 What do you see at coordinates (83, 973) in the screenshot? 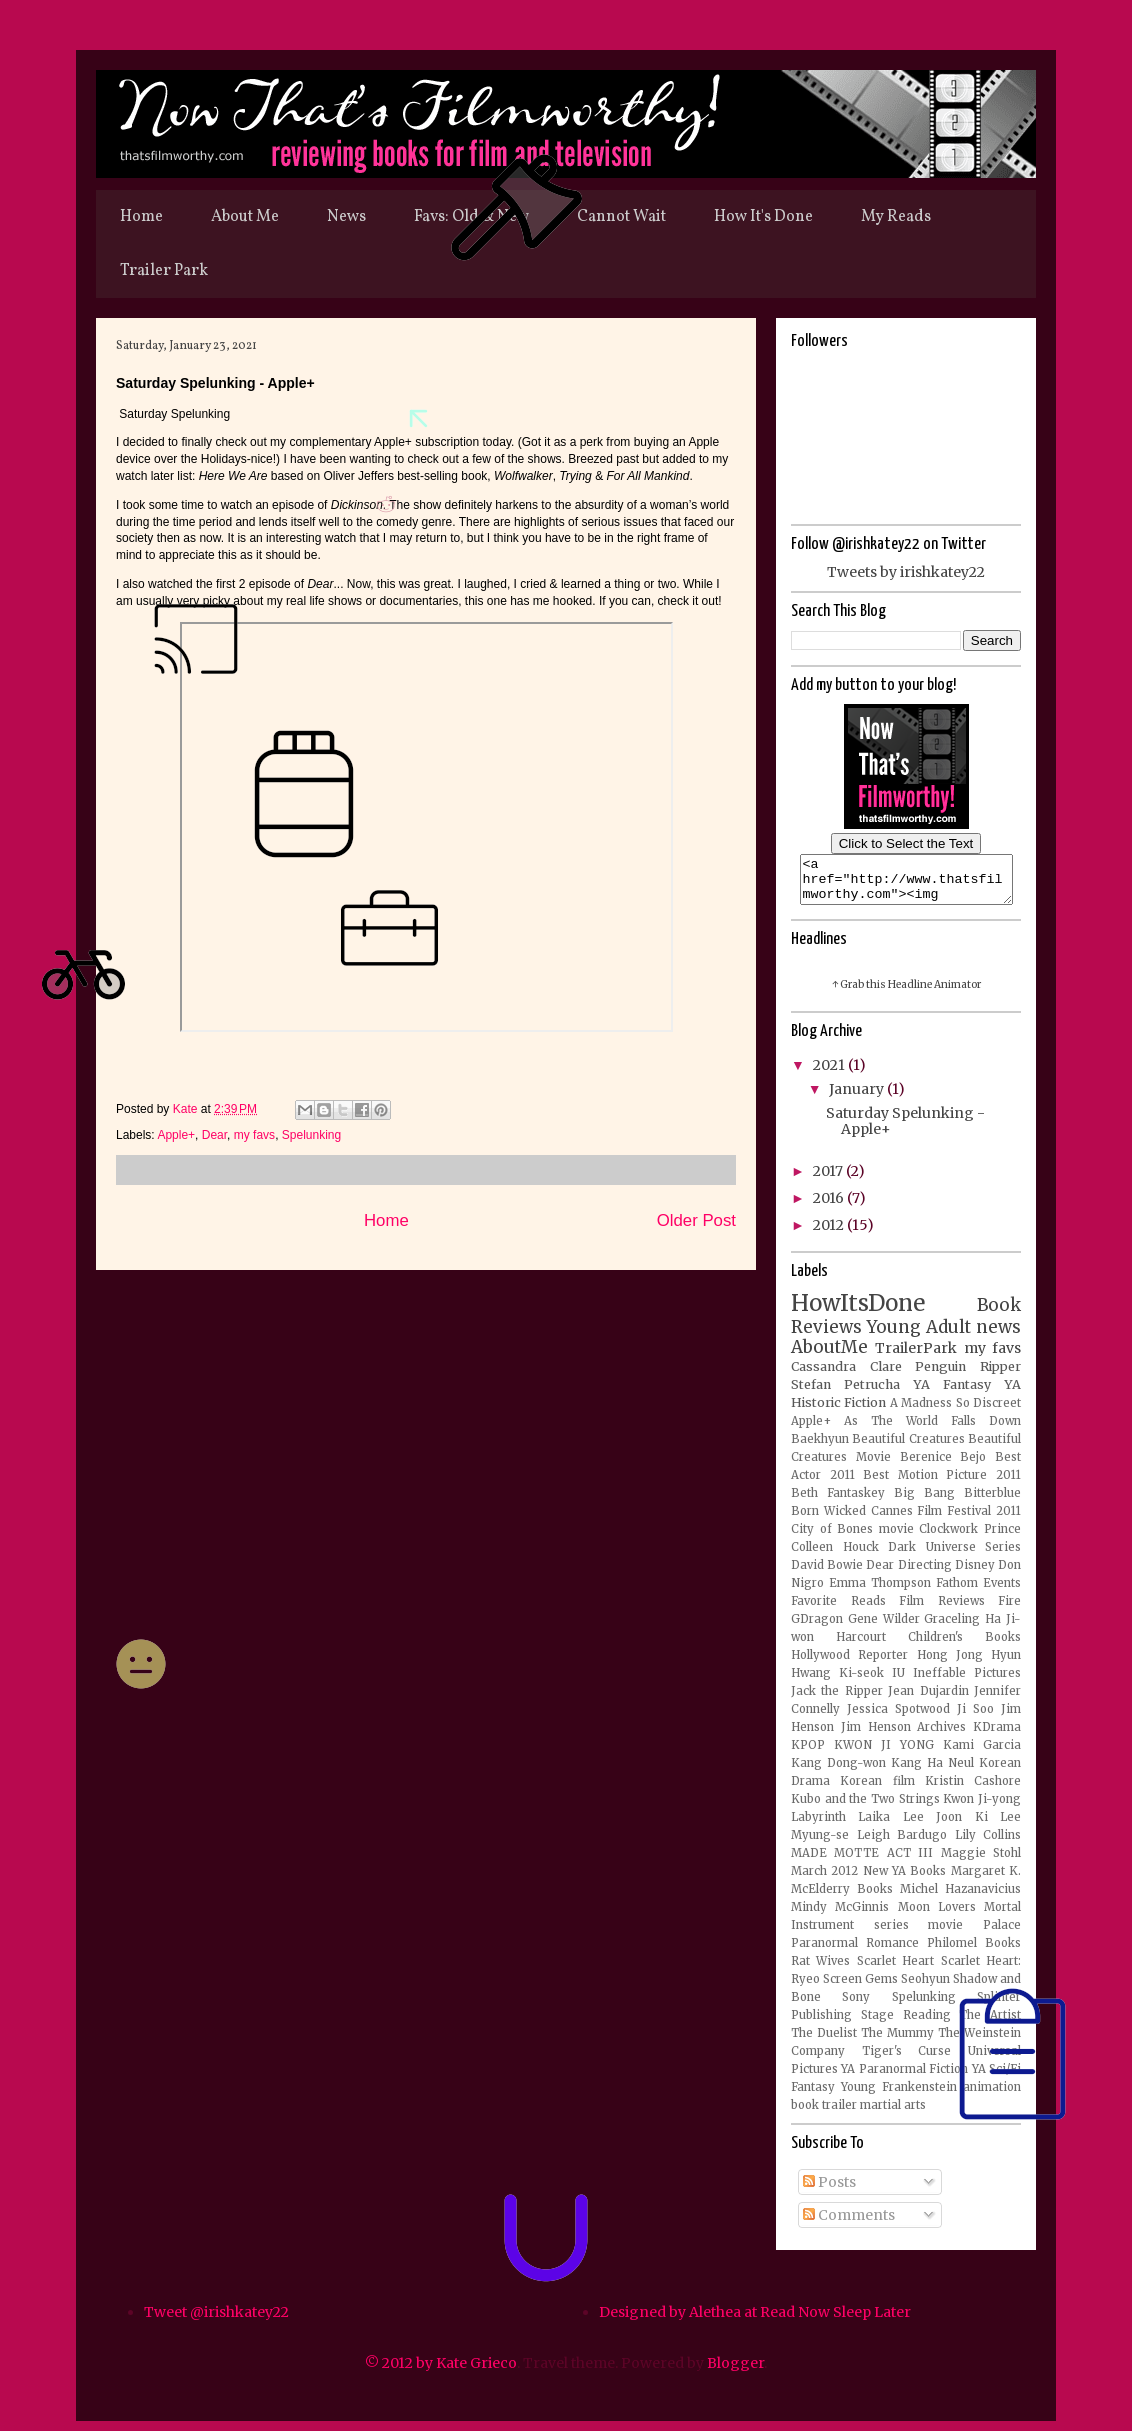
I see `access bike-sharing or cycling services` at bounding box center [83, 973].